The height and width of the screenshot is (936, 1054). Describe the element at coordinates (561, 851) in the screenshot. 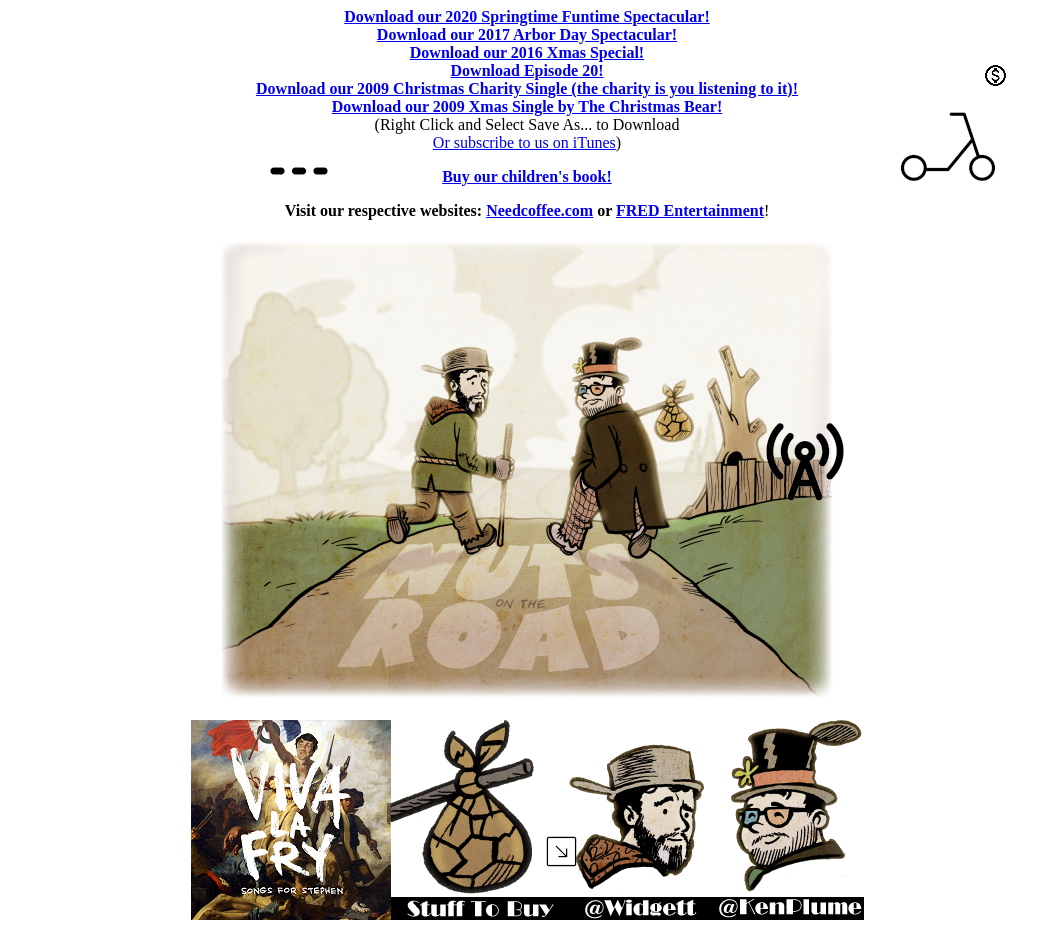

I see `navigate to bottom-right corner` at that location.